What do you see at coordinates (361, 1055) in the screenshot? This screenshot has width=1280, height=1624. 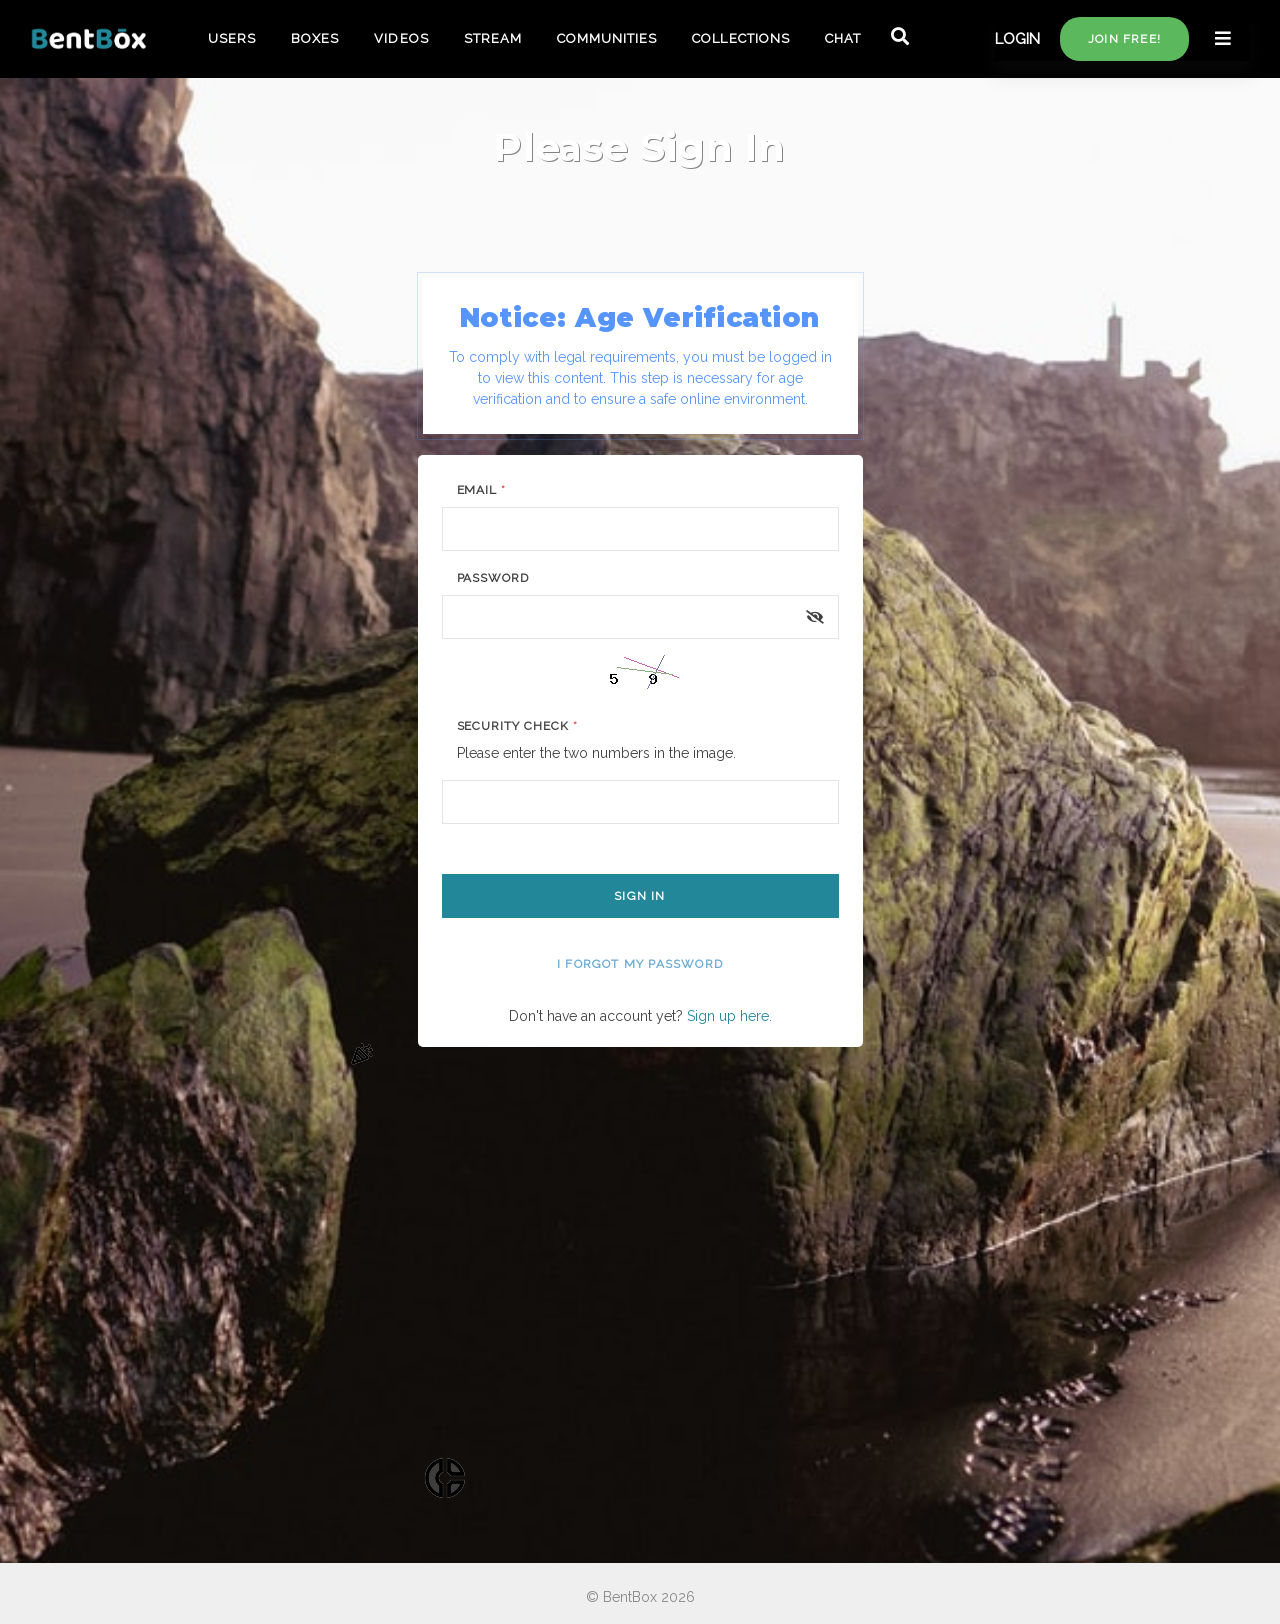 I see `indicates a celebration or achievement` at bounding box center [361, 1055].